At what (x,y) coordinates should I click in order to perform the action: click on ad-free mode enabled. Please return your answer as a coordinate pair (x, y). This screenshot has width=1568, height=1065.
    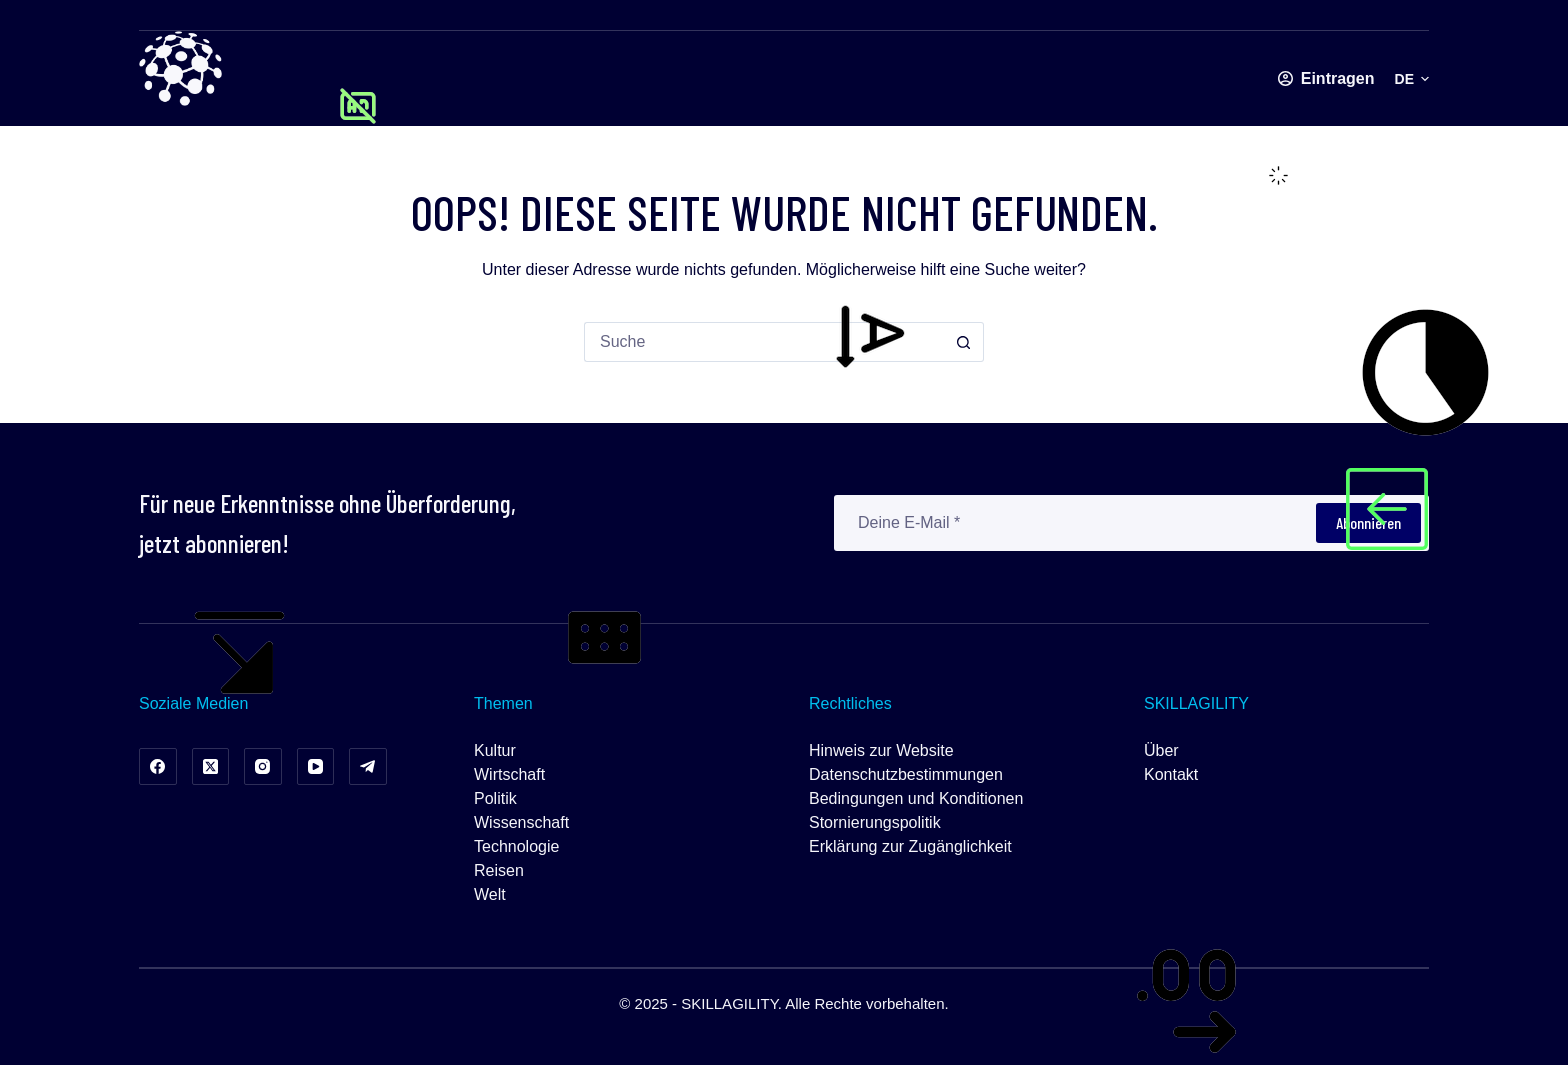
    Looking at the image, I should click on (358, 106).